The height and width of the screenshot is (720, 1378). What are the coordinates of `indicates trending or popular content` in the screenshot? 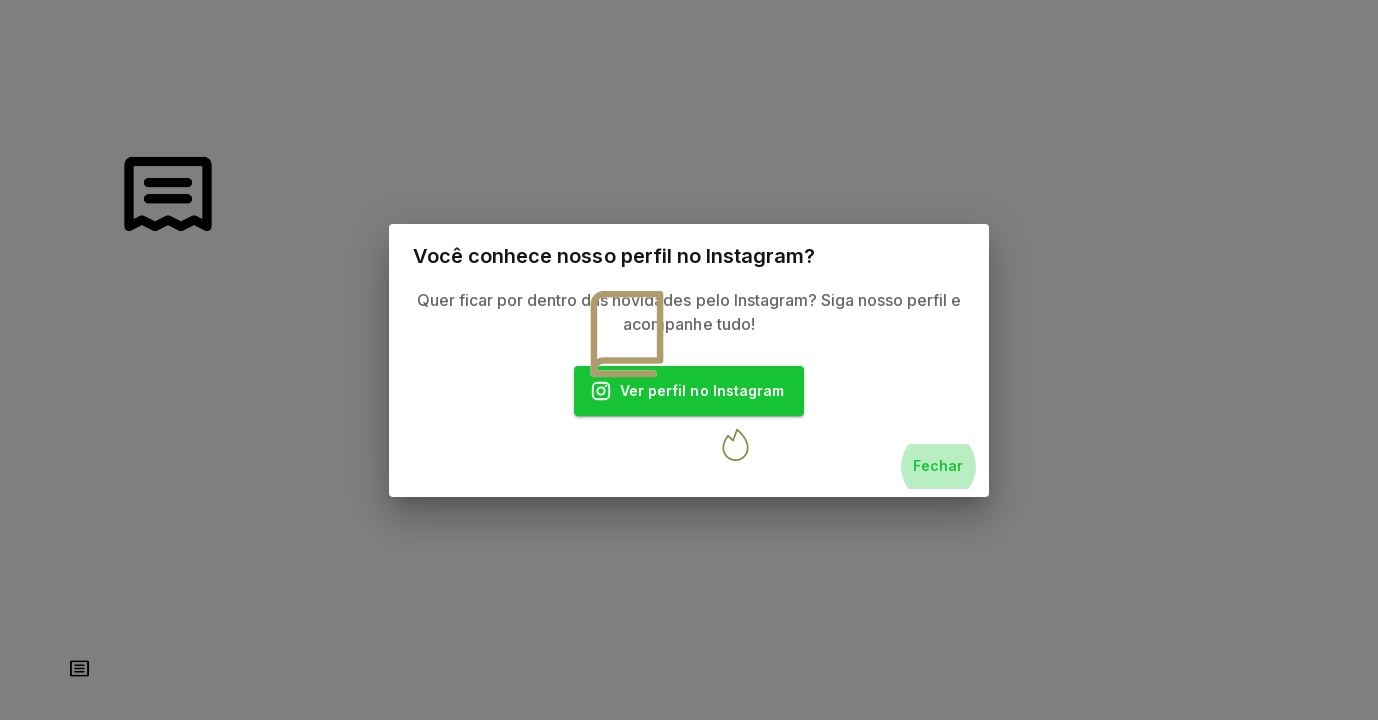 It's located at (735, 445).